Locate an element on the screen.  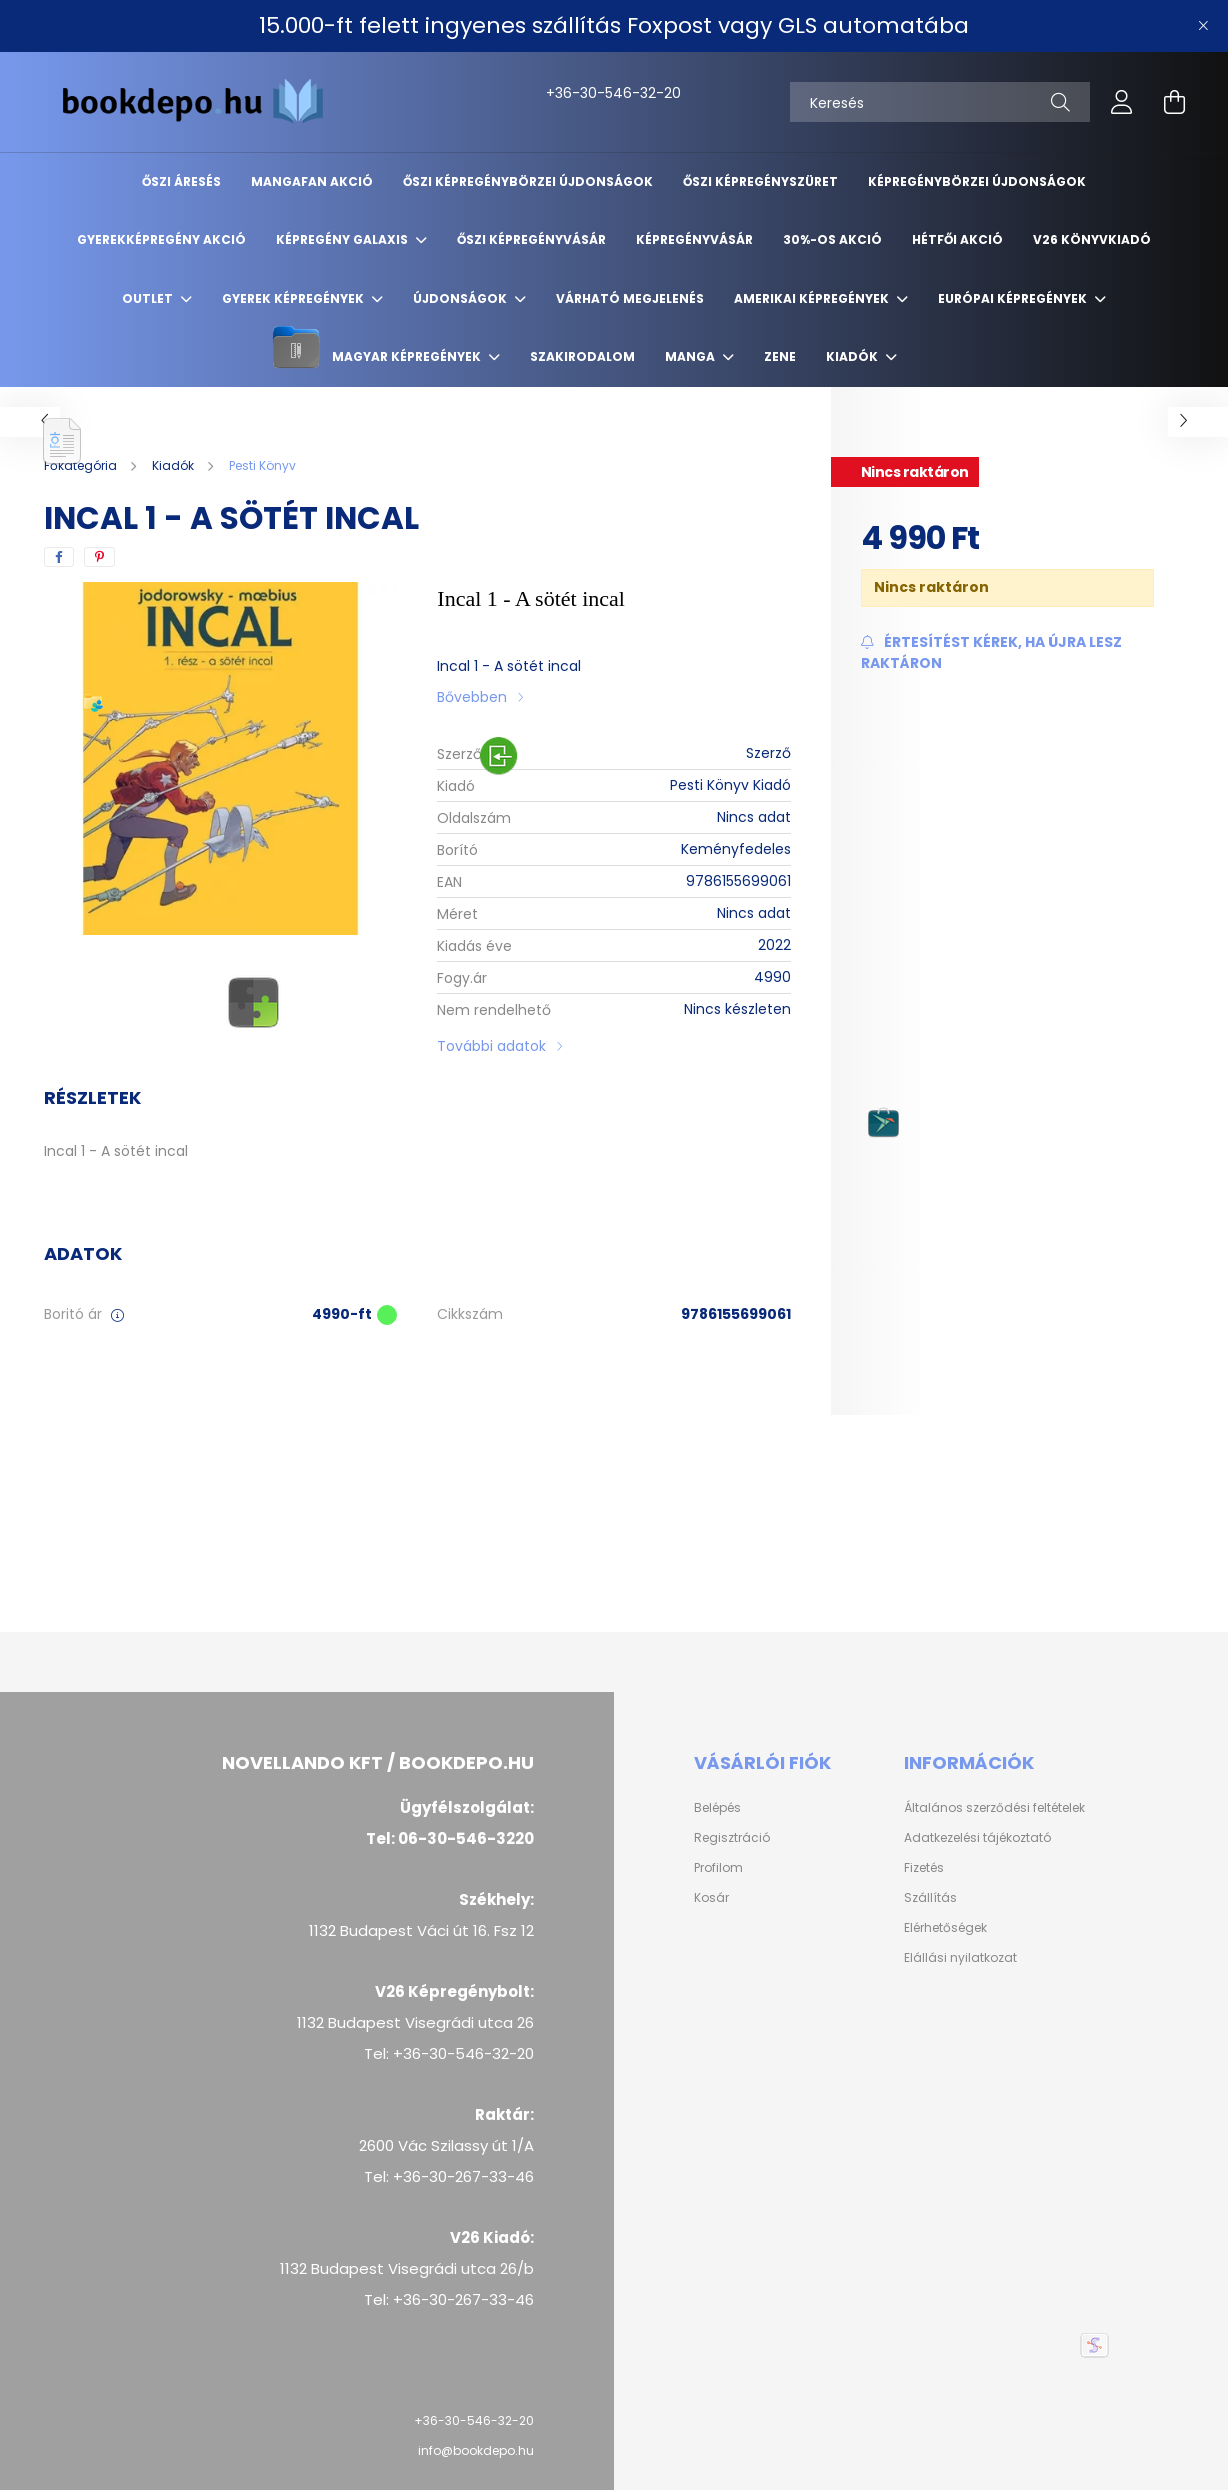
open the snap store to browse and install applications is located at coordinates (883, 1123).